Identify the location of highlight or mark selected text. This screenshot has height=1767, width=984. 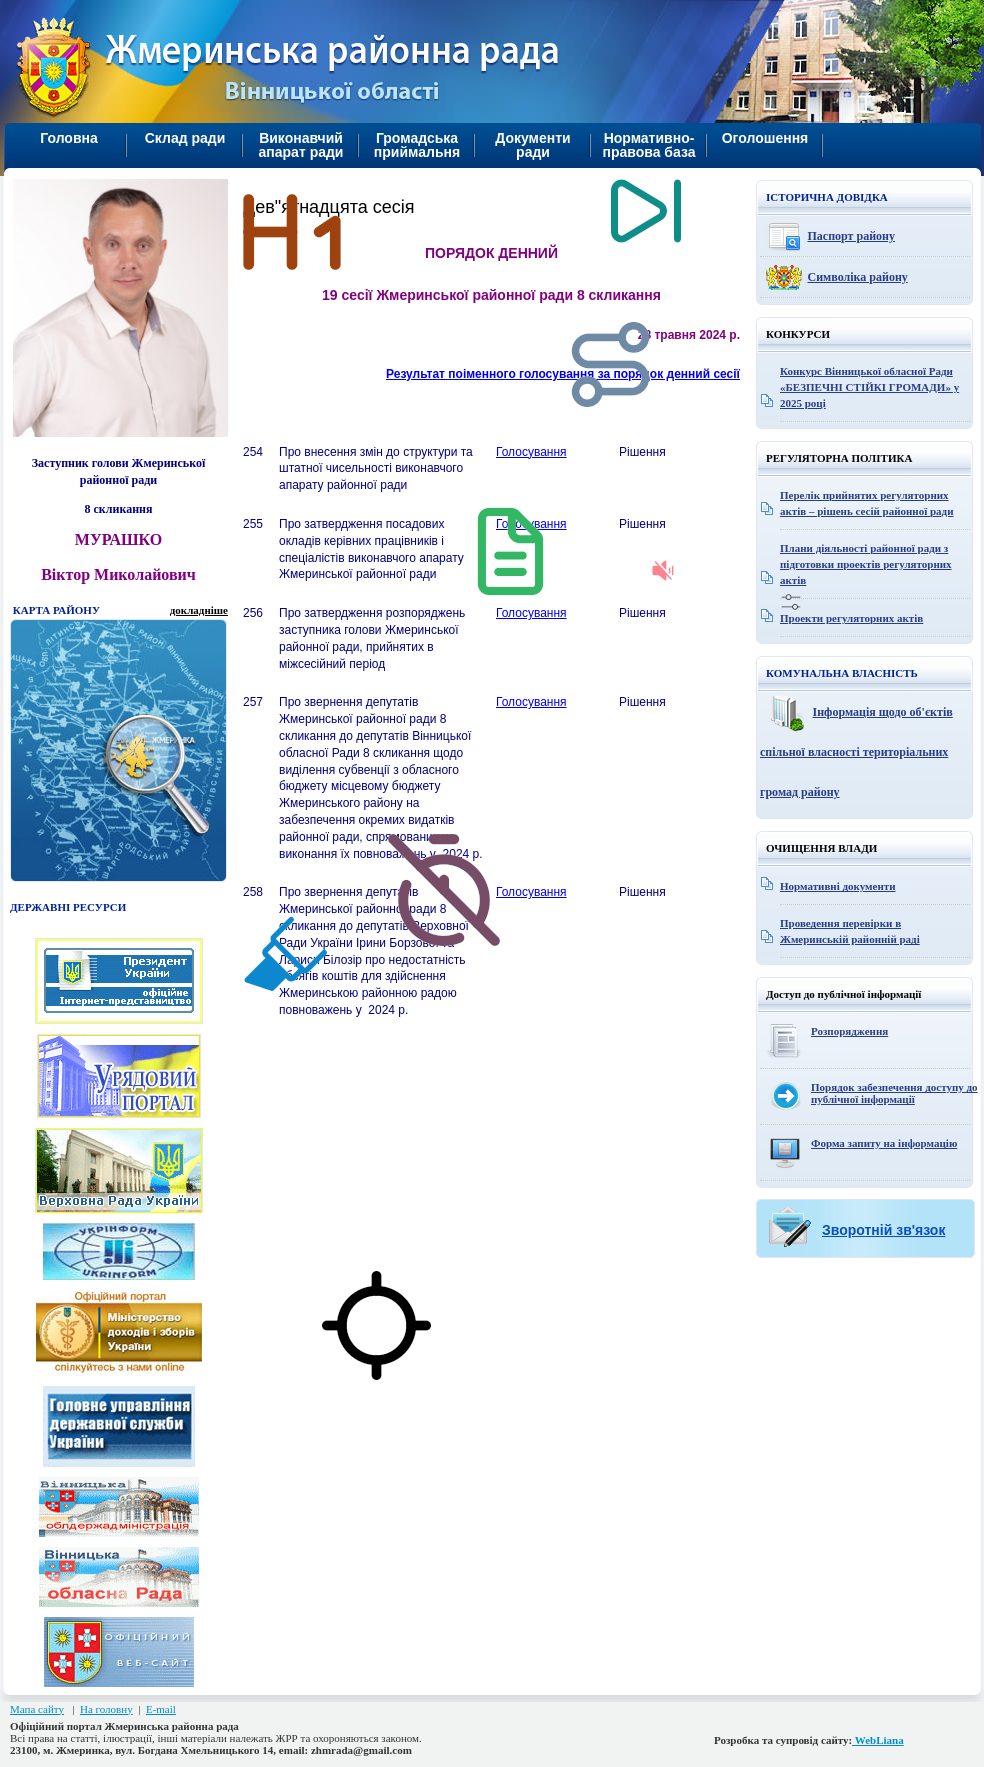
(283, 958).